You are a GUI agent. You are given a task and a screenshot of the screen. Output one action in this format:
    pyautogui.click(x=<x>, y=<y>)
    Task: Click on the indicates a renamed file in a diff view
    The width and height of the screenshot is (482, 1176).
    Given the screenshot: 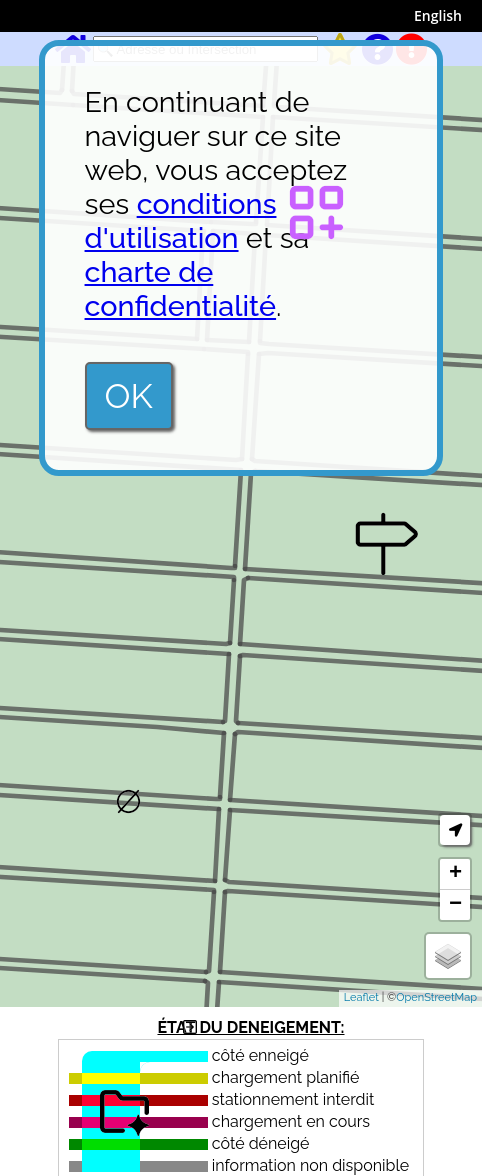 What is the action you would take?
    pyautogui.click(x=190, y=1027)
    